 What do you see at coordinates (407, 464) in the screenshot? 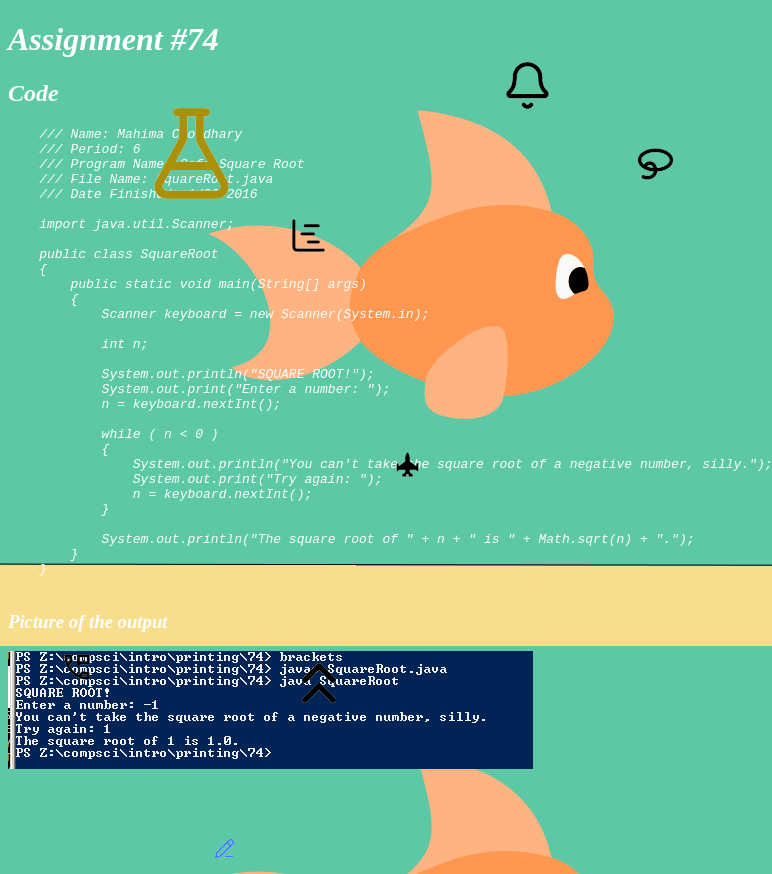
I see `access flight or aviation features` at bounding box center [407, 464].